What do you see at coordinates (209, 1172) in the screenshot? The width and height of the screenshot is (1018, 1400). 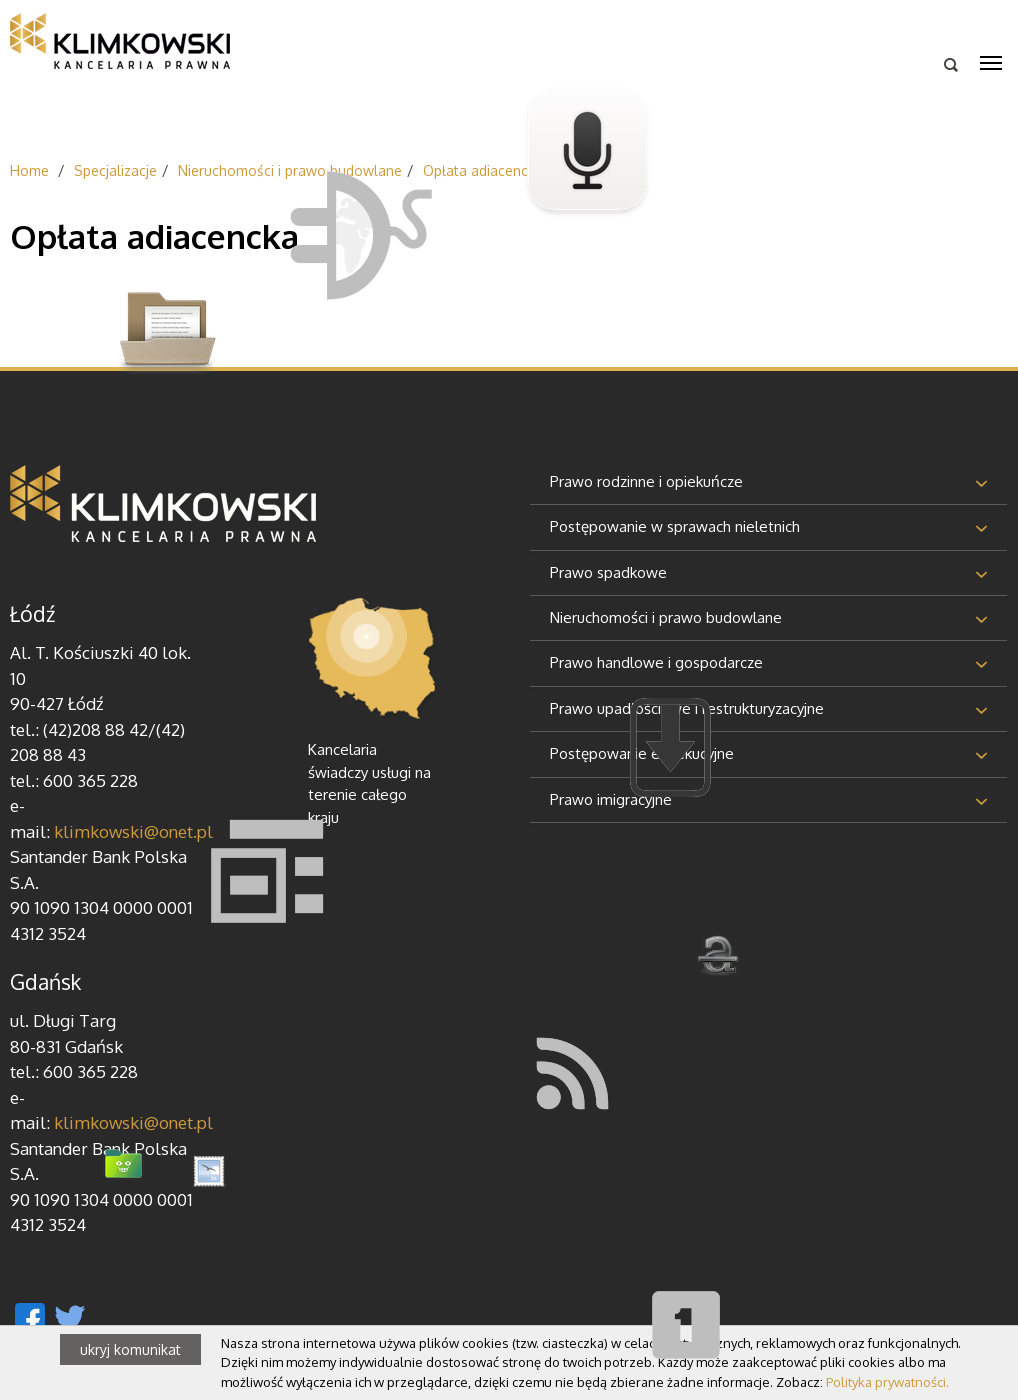 I see `send an email message` at bounding box center [209, 1172].